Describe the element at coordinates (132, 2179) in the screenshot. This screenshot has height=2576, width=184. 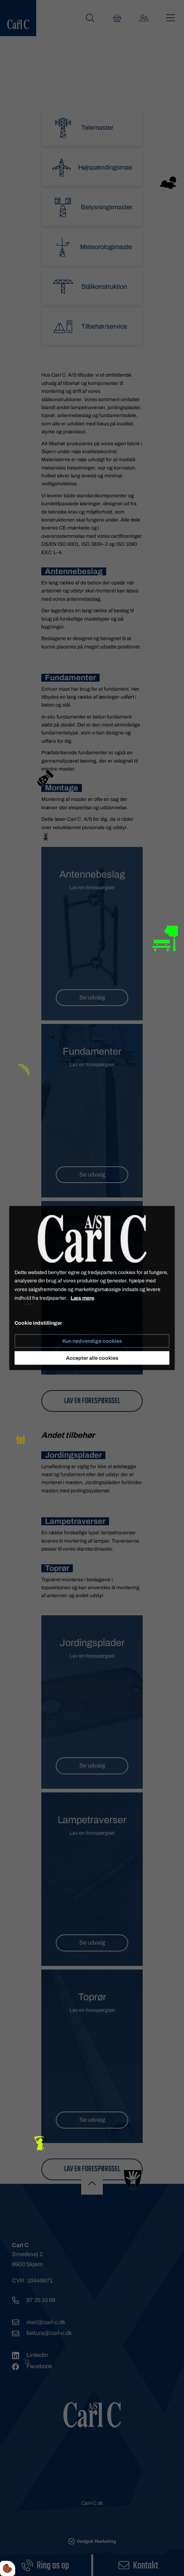
I see `indicates a blocked or restricted action` at that location.